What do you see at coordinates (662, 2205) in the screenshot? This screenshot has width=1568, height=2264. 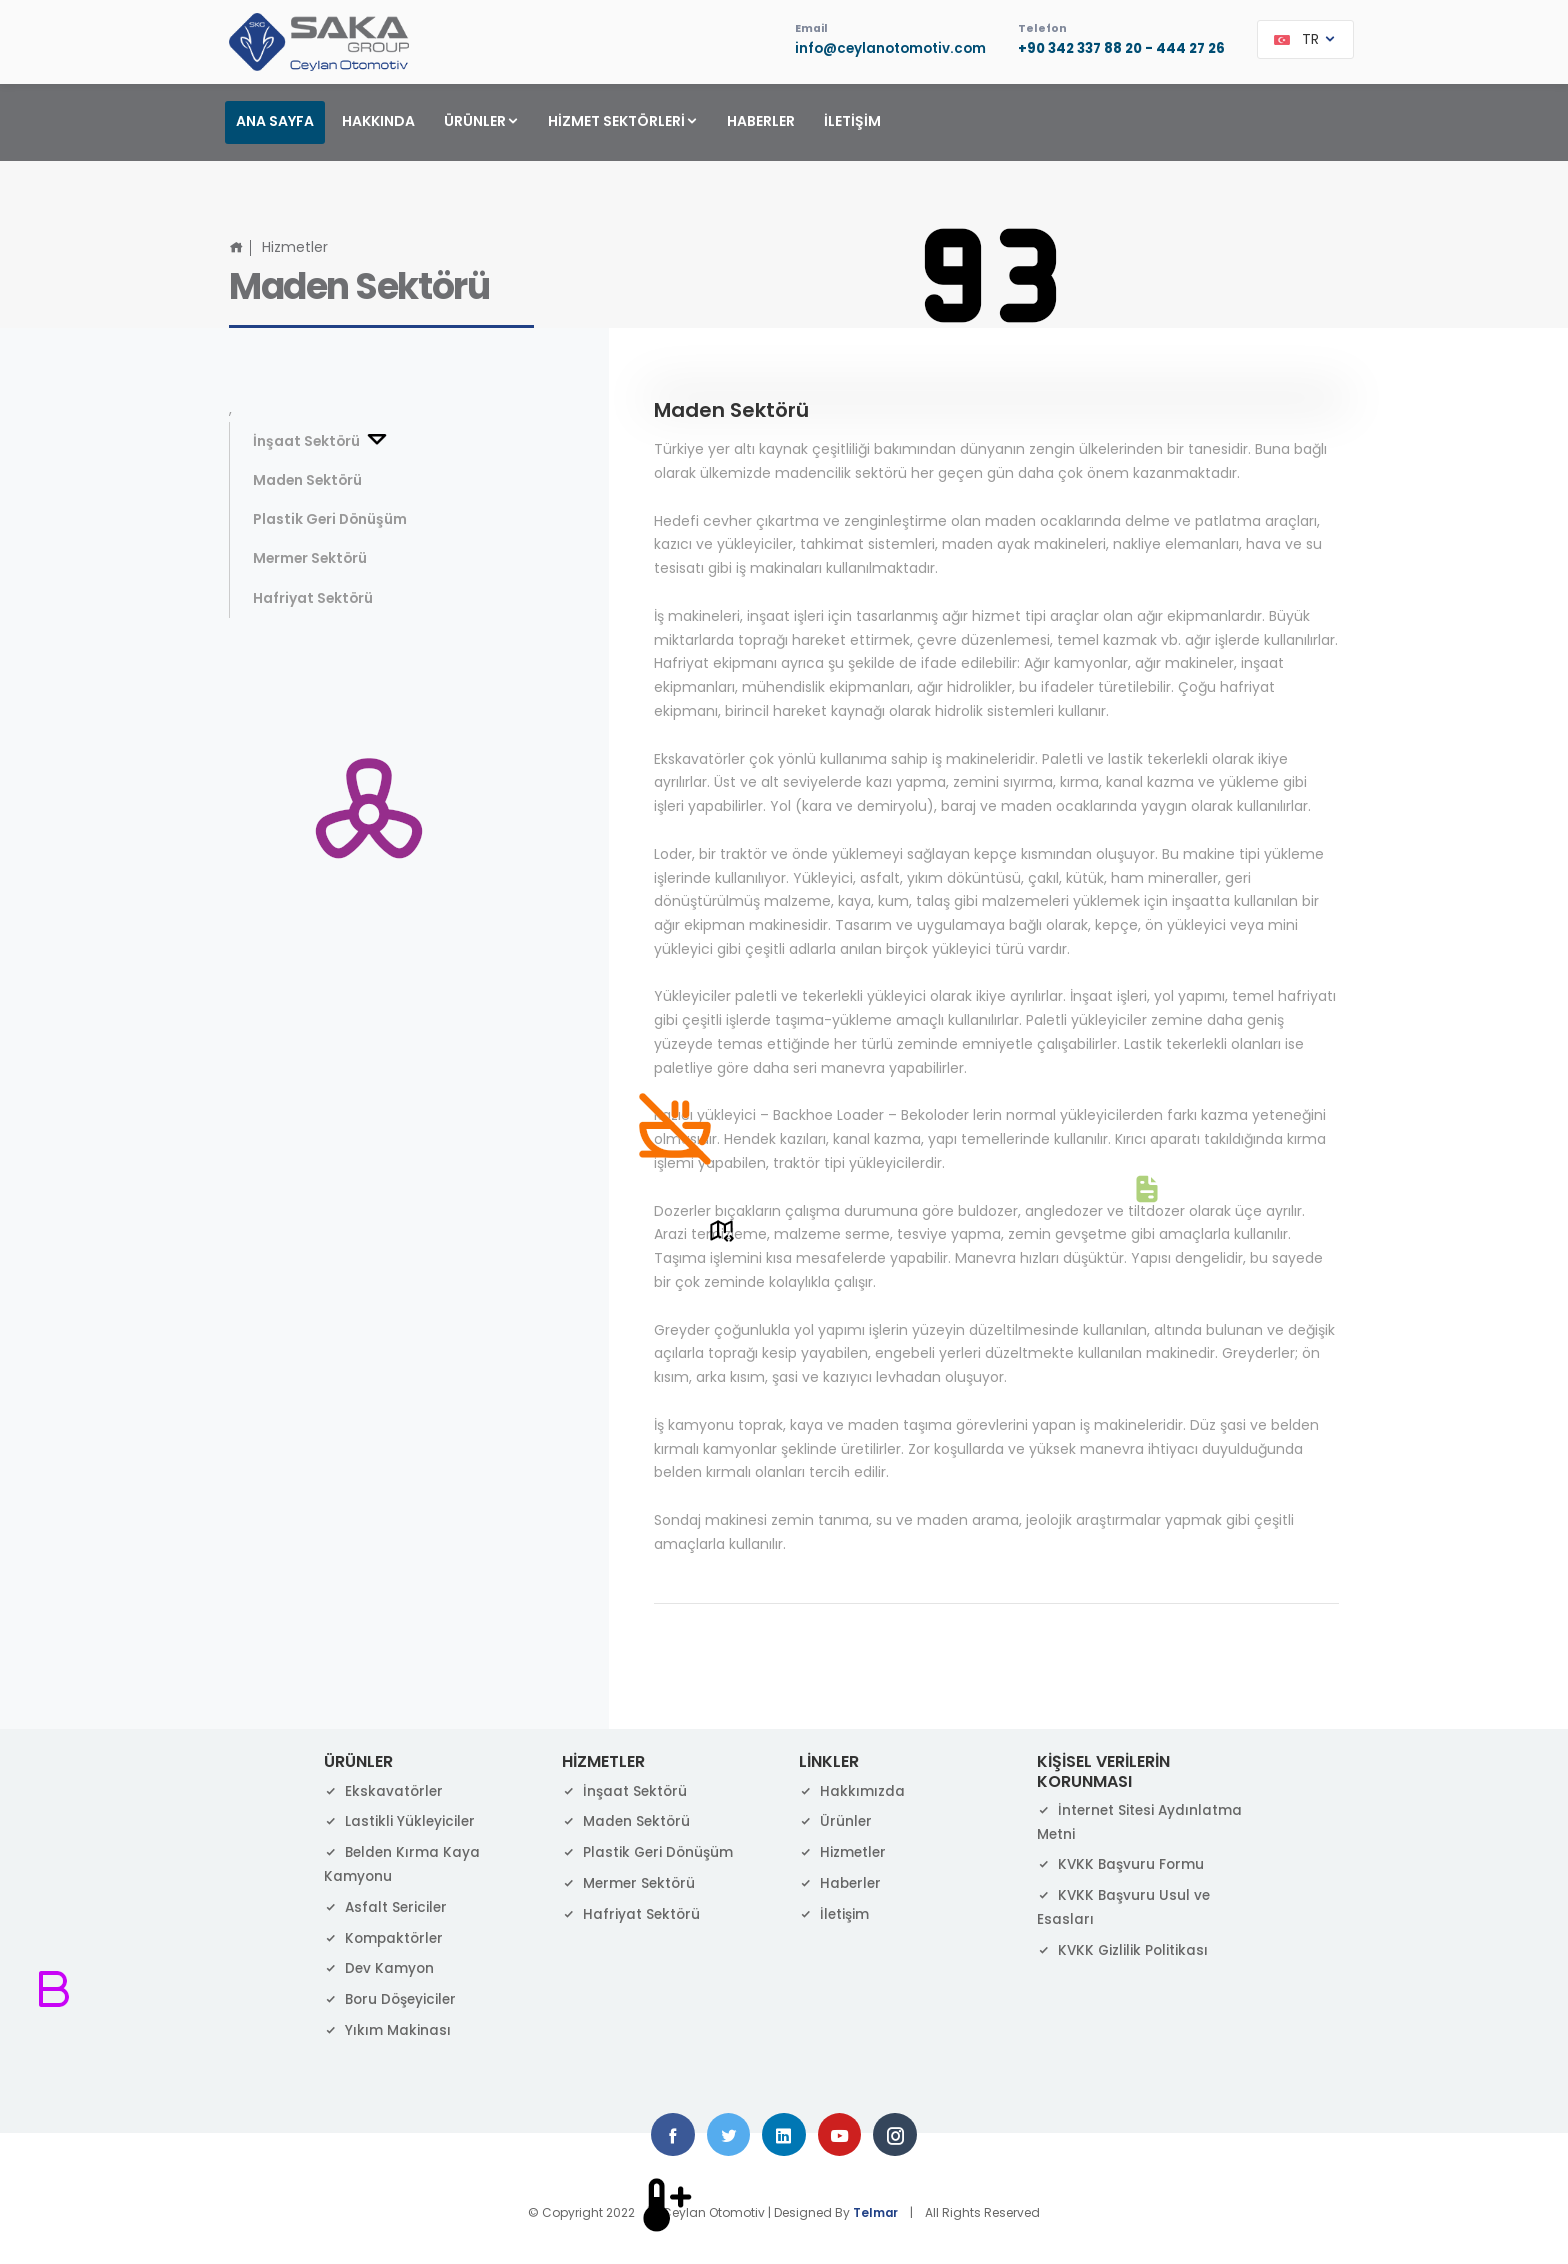 I see `increase temperature setting` at bounding box center [662, 2205].